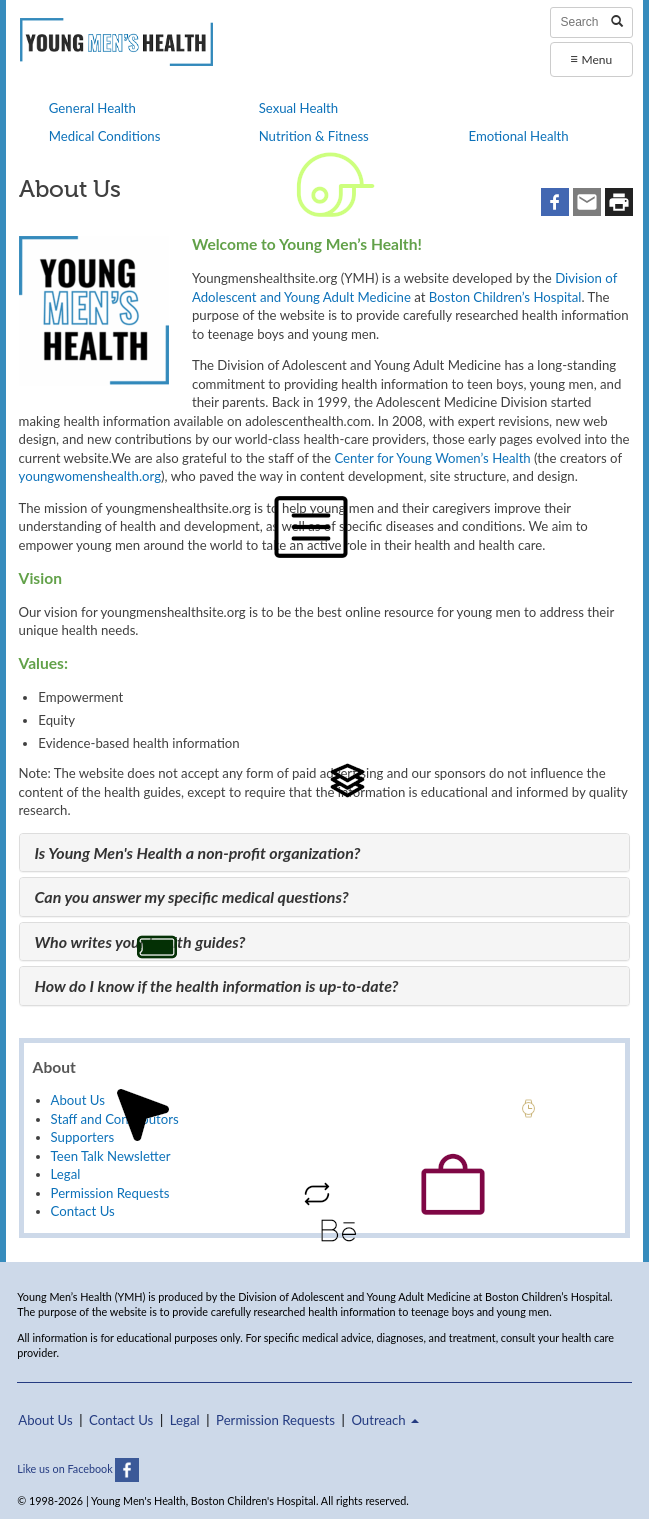 Image resolution: width=649 pixels, height=1519 pixels. Describe the element at coordinates (333, 186) in the screenshot. I see `access baseball or sports-related content` at that location.